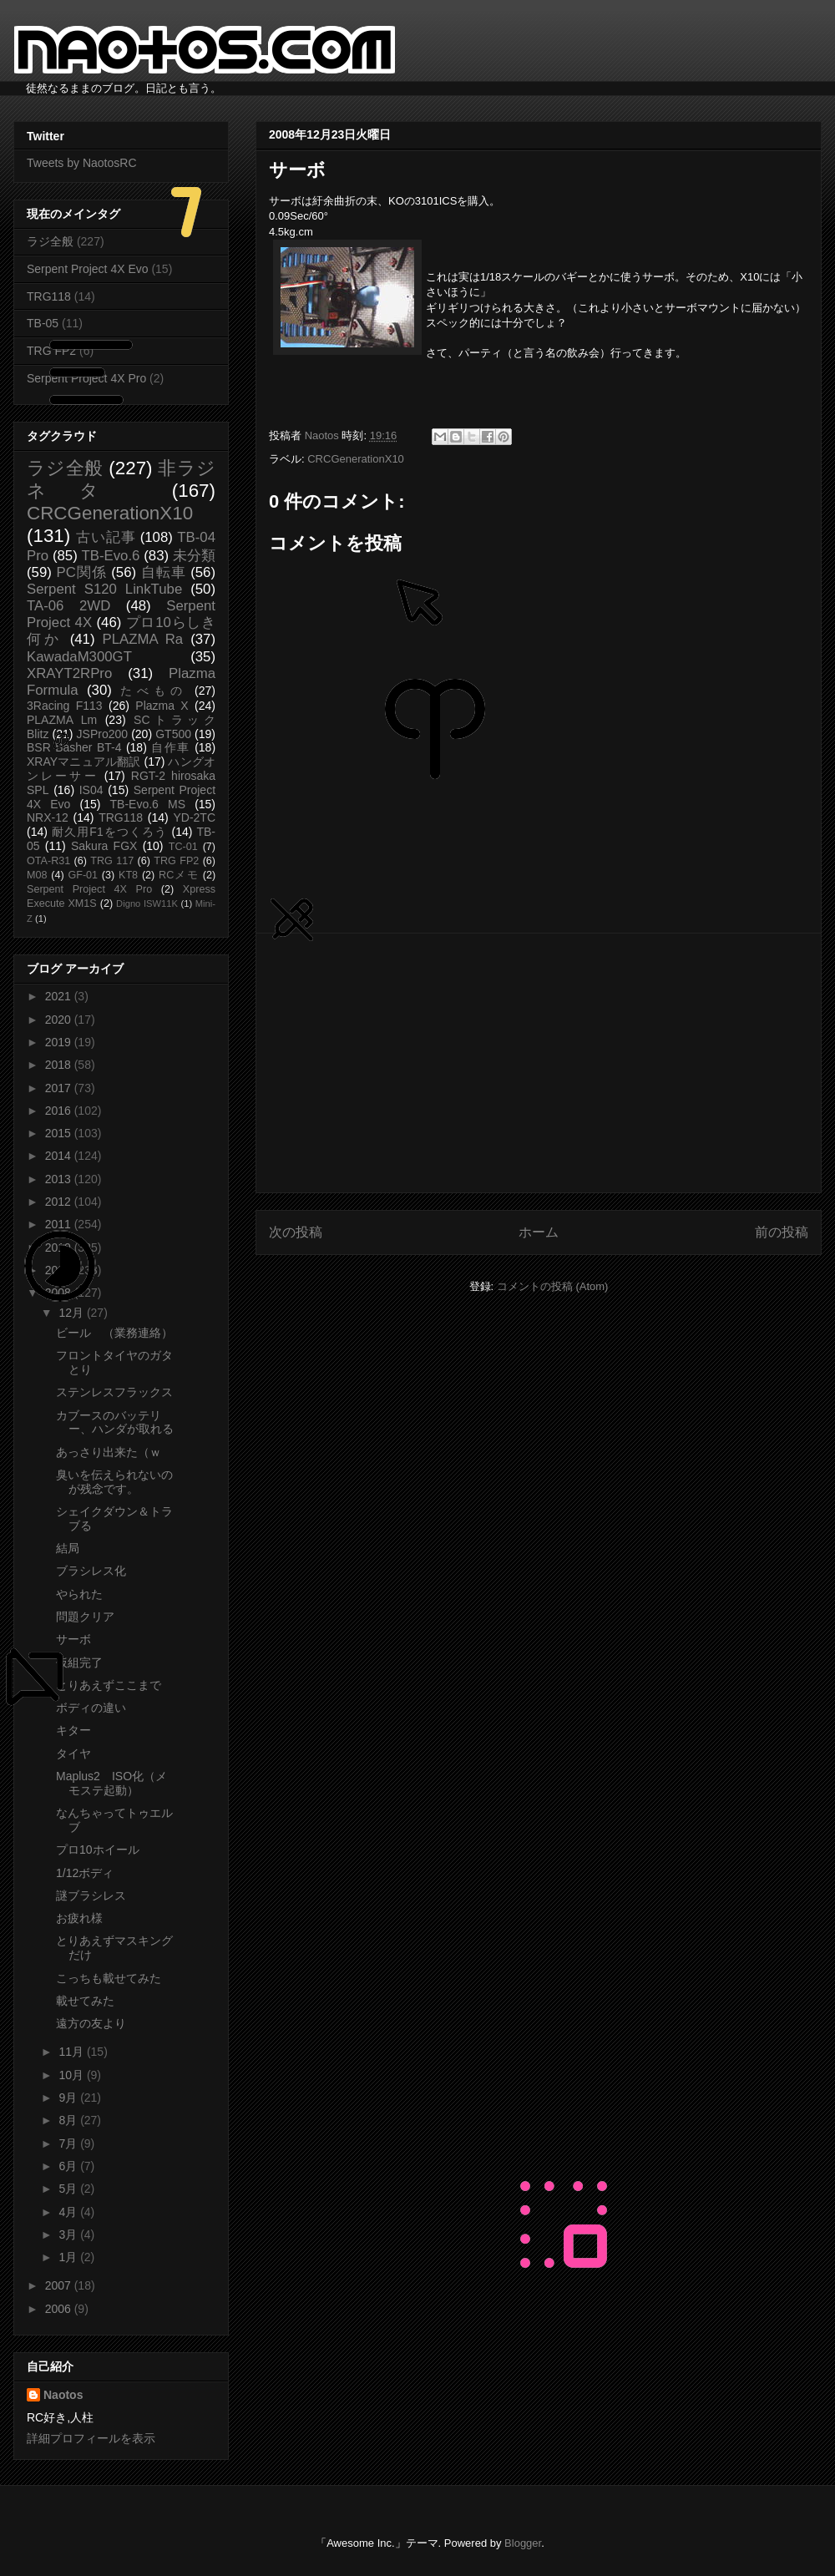  Describe the element at coordinates (60, 741) in the screenshot. I see `open surfshark vpn app` at that location.